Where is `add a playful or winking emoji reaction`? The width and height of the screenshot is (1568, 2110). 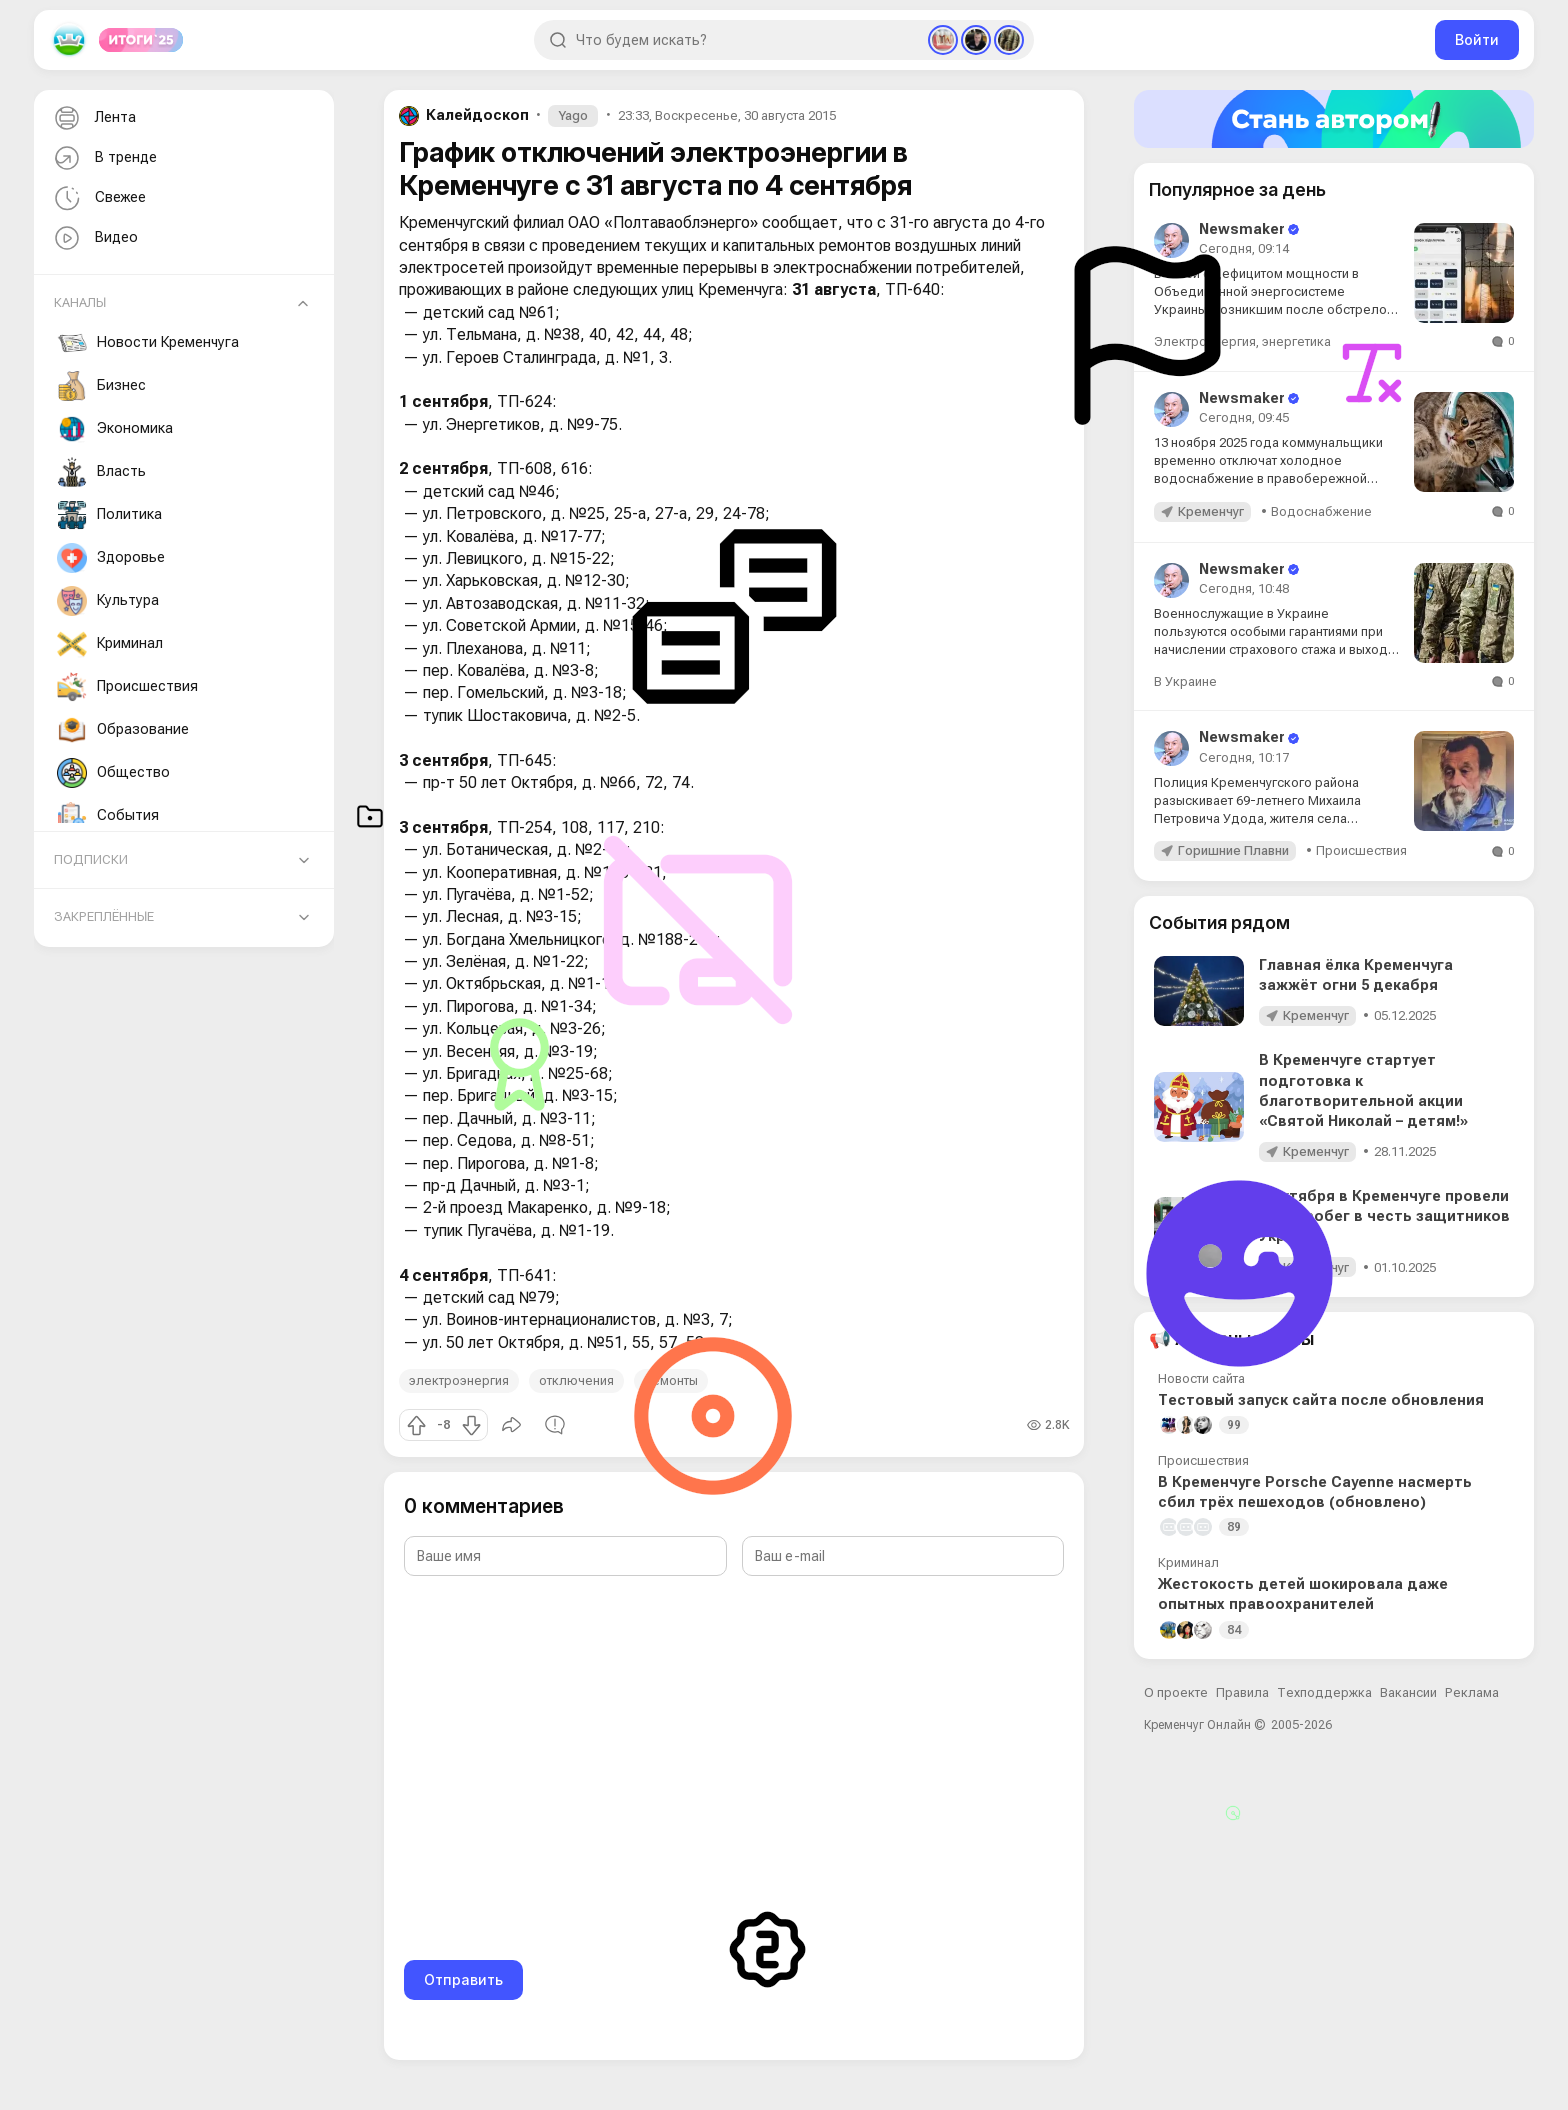 add a playful or winking emoji reaction is located at coordinates (1239, 1273).